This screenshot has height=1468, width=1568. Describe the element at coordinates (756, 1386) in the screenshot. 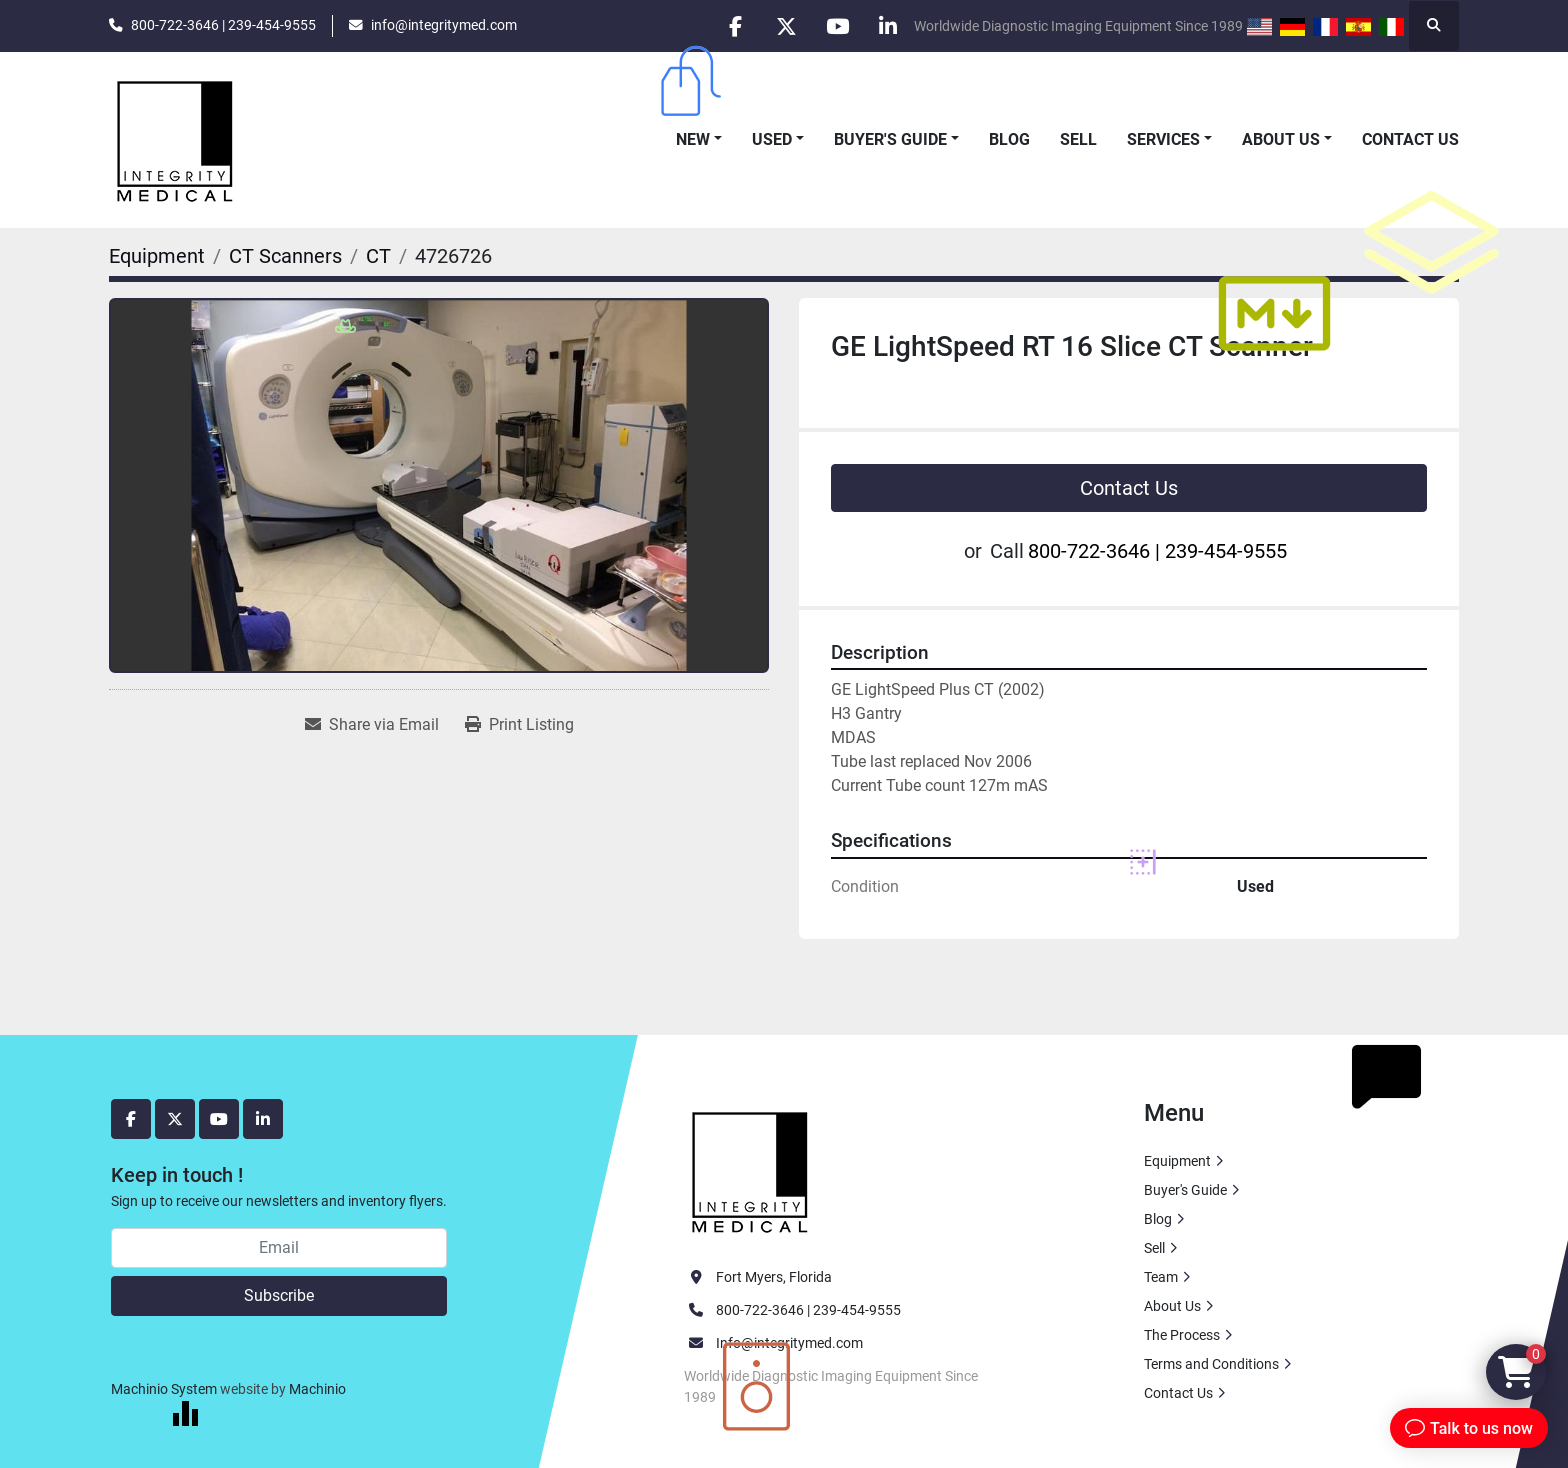

I see `adjust speaker or audio output settings` at that location.